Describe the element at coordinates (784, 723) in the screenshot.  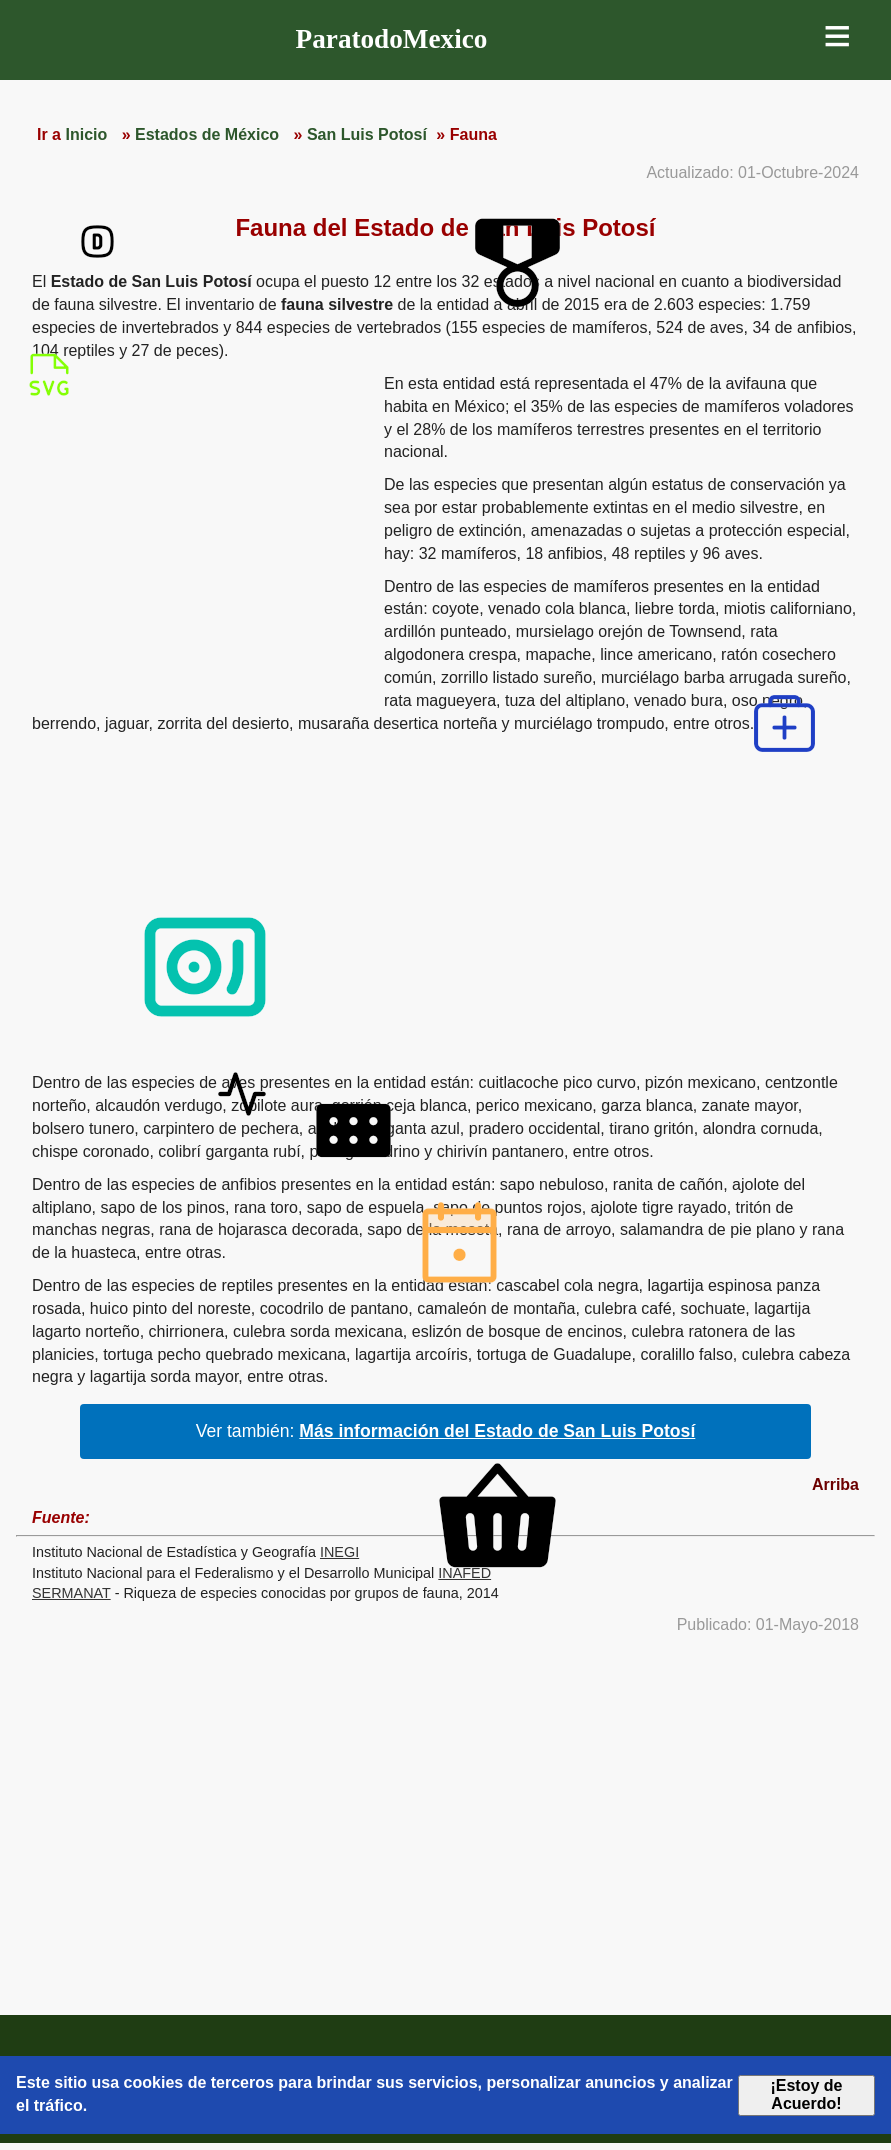
I see `access health or medical features` at that location.